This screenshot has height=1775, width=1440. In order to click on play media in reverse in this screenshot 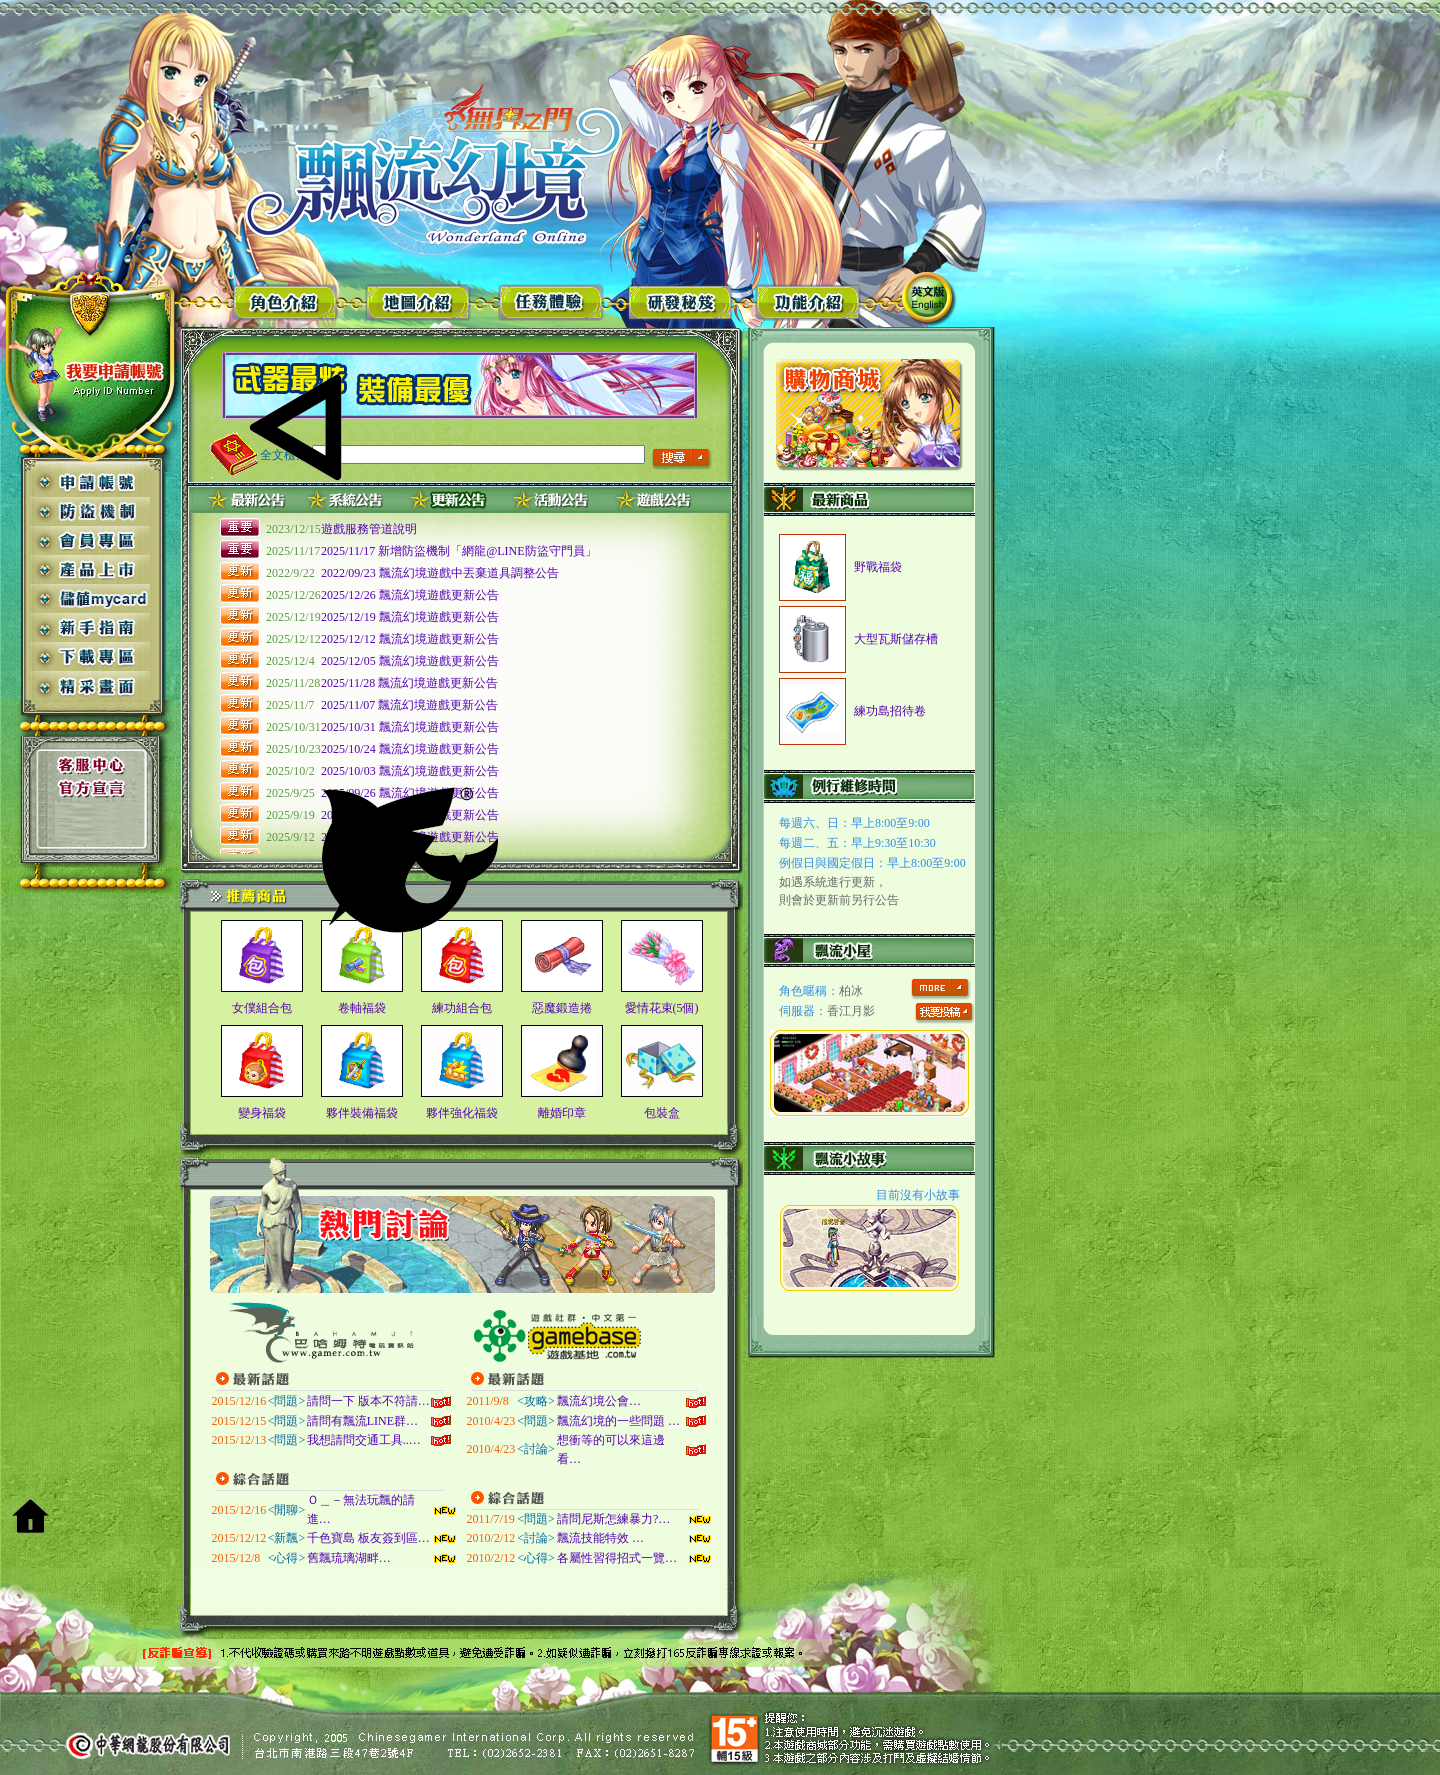, I will do `click(301, 427)`.